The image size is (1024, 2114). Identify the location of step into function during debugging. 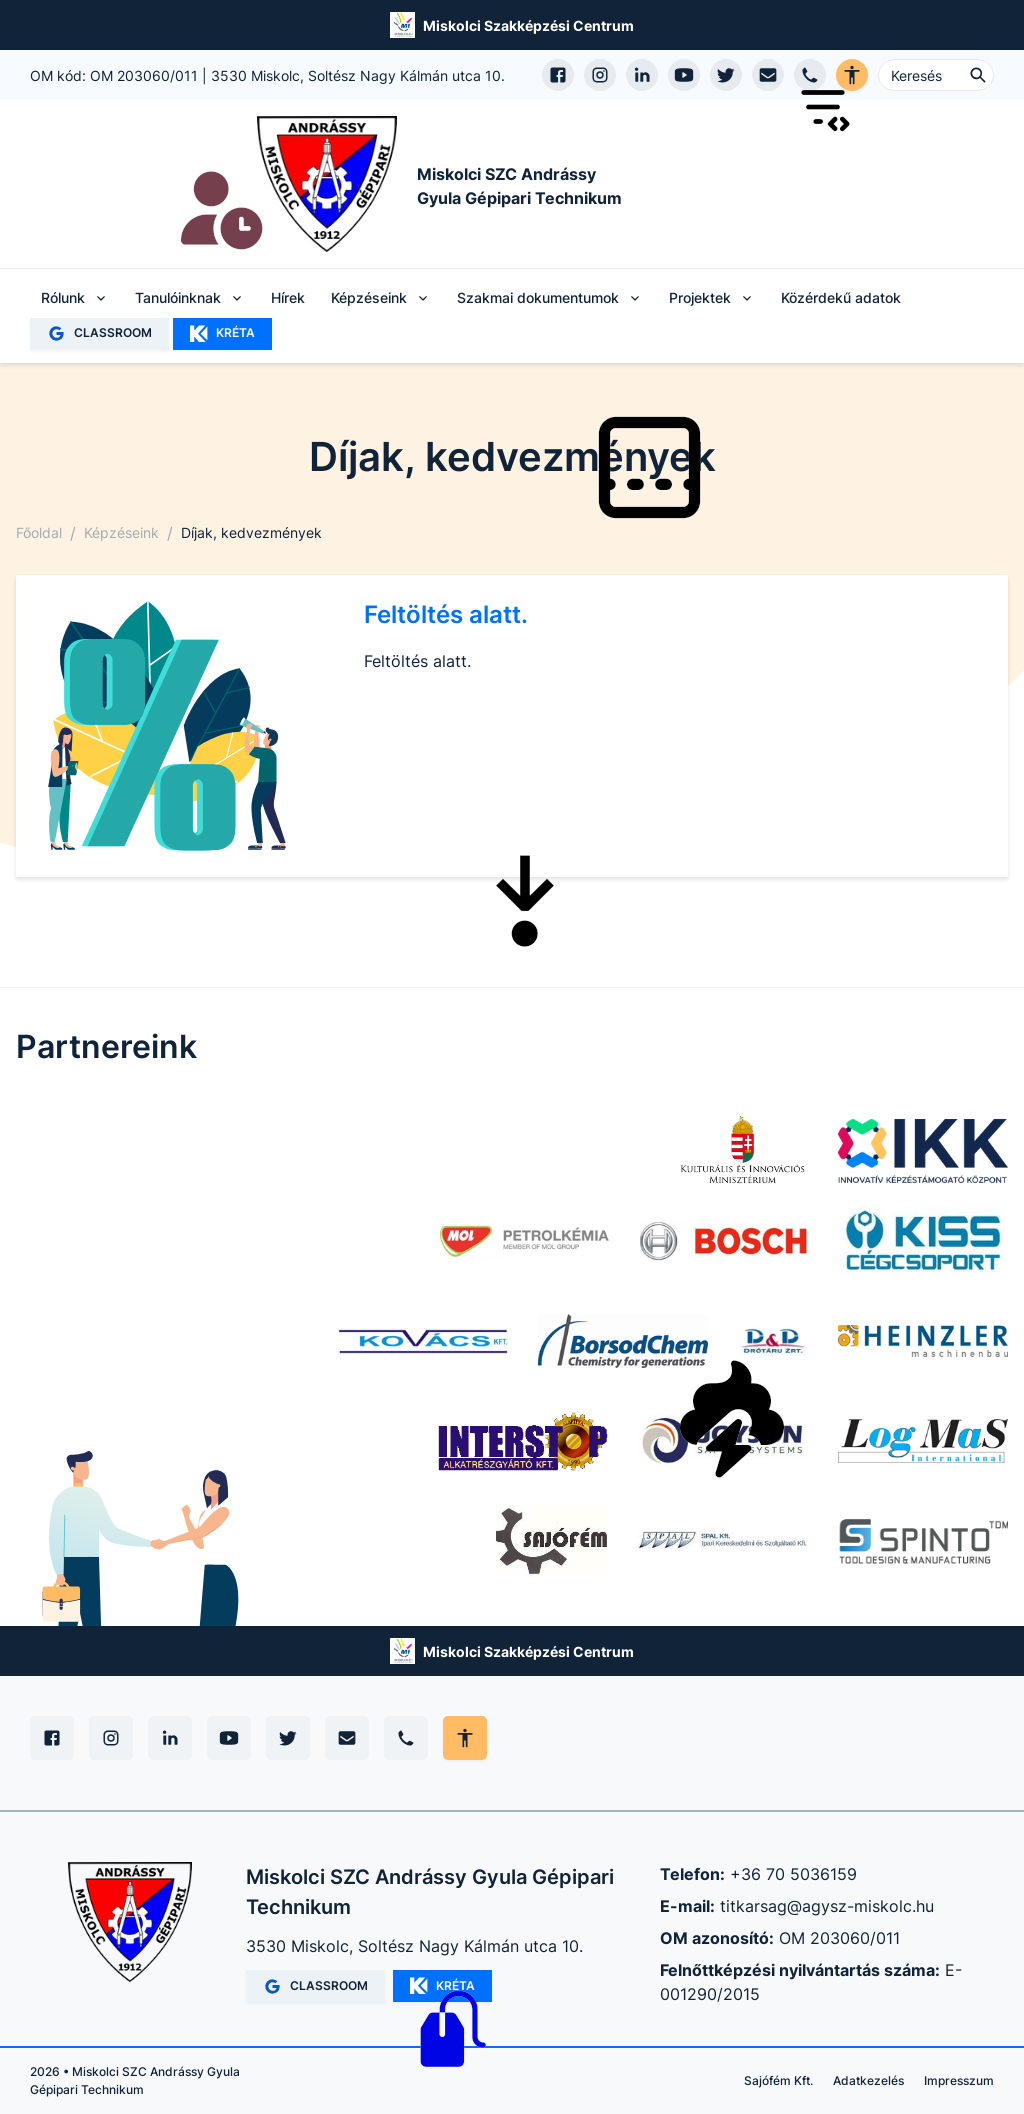
(525, 901).